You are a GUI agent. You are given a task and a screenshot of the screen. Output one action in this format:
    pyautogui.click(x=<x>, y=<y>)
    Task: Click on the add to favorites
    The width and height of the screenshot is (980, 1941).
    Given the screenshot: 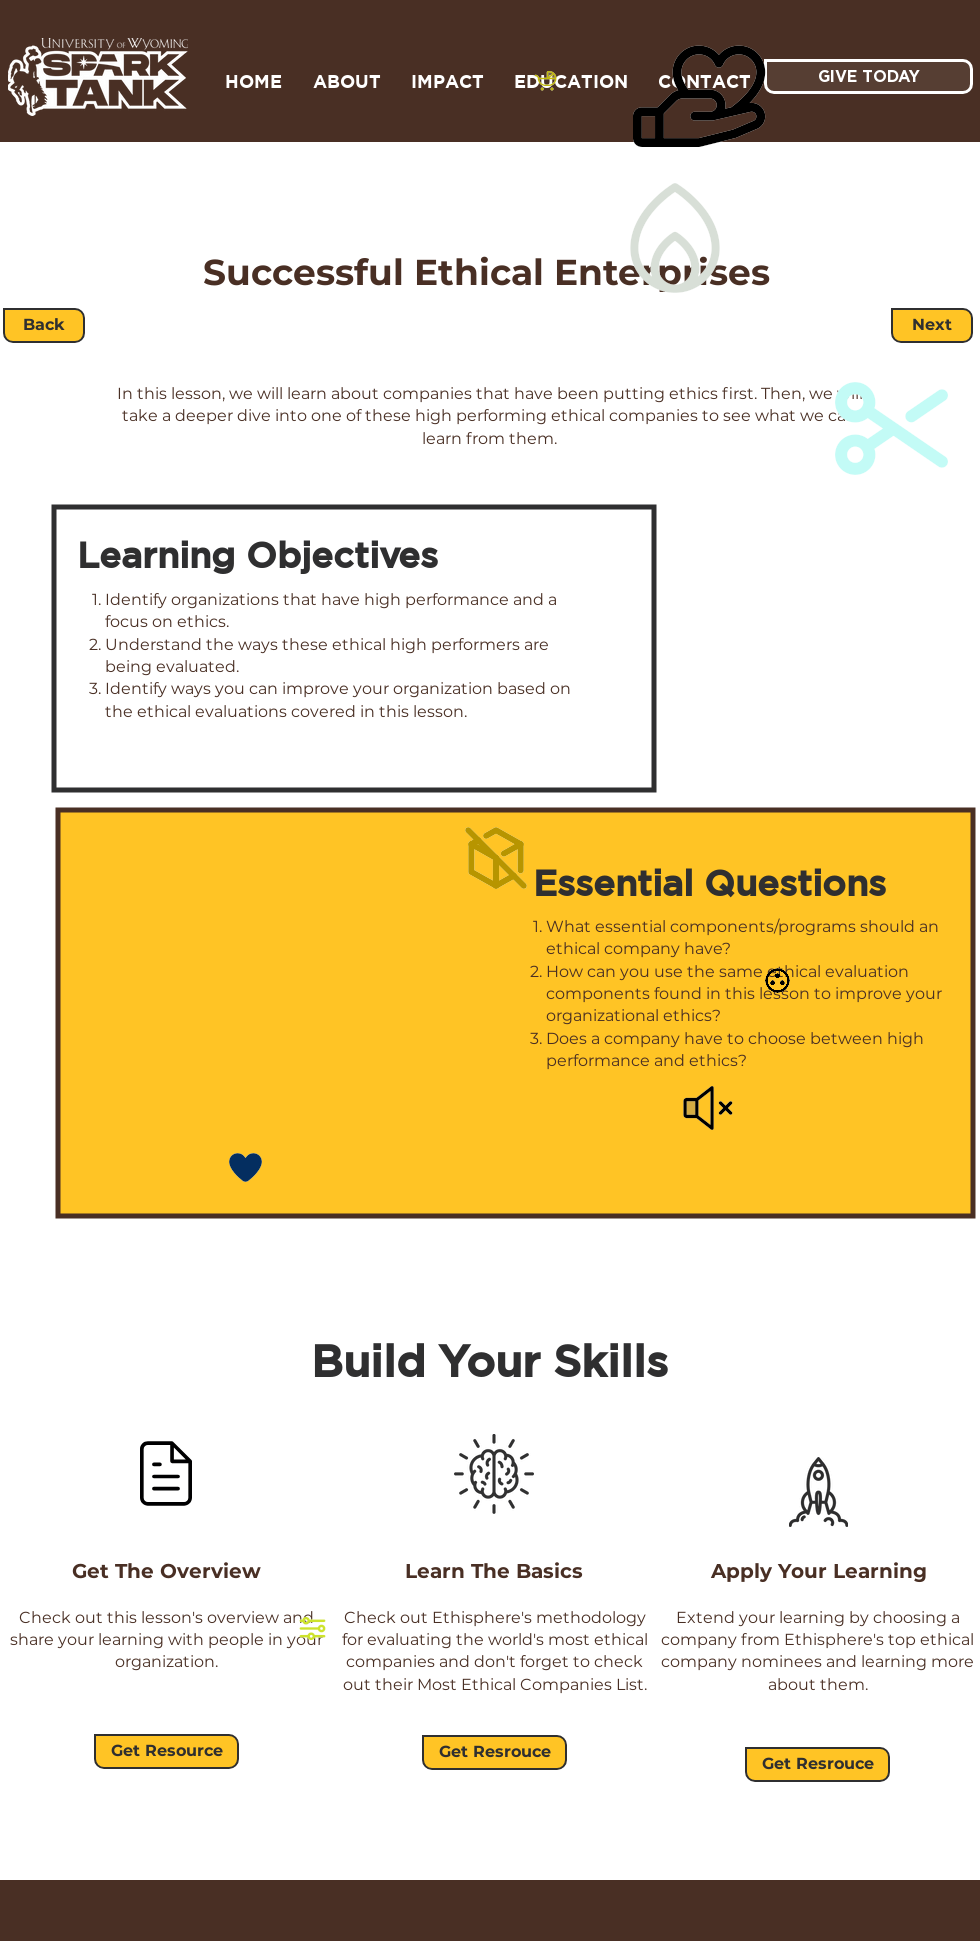 What is the action you would take?
    pyautogui.click(x=245, y=1167)
    